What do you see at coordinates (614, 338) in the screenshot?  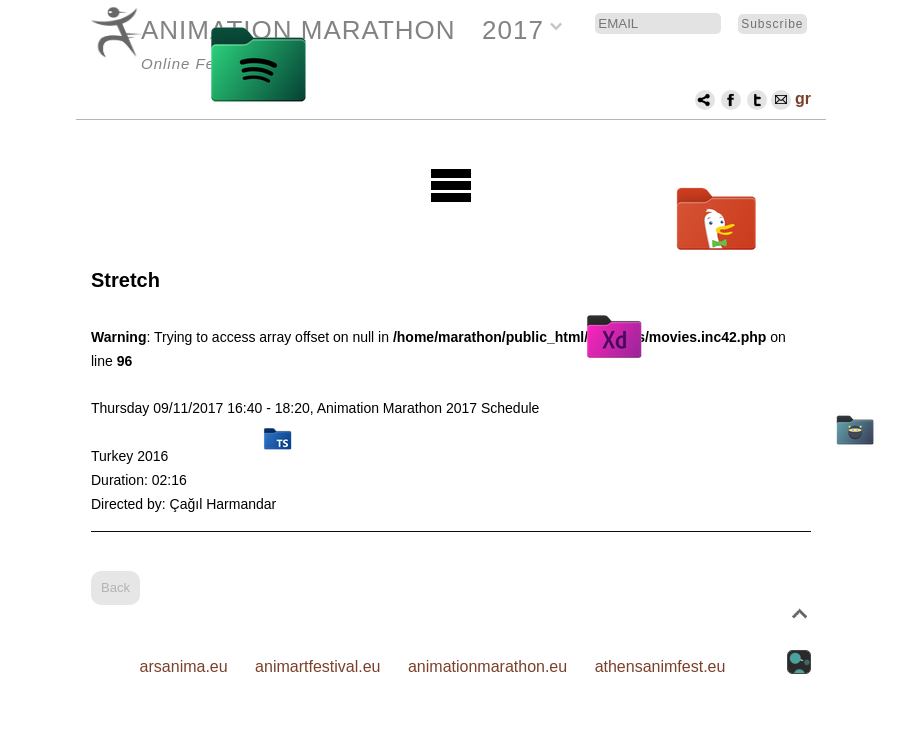 I see `open folder containing Adobe XD project files` at bounding box center [614, 338].